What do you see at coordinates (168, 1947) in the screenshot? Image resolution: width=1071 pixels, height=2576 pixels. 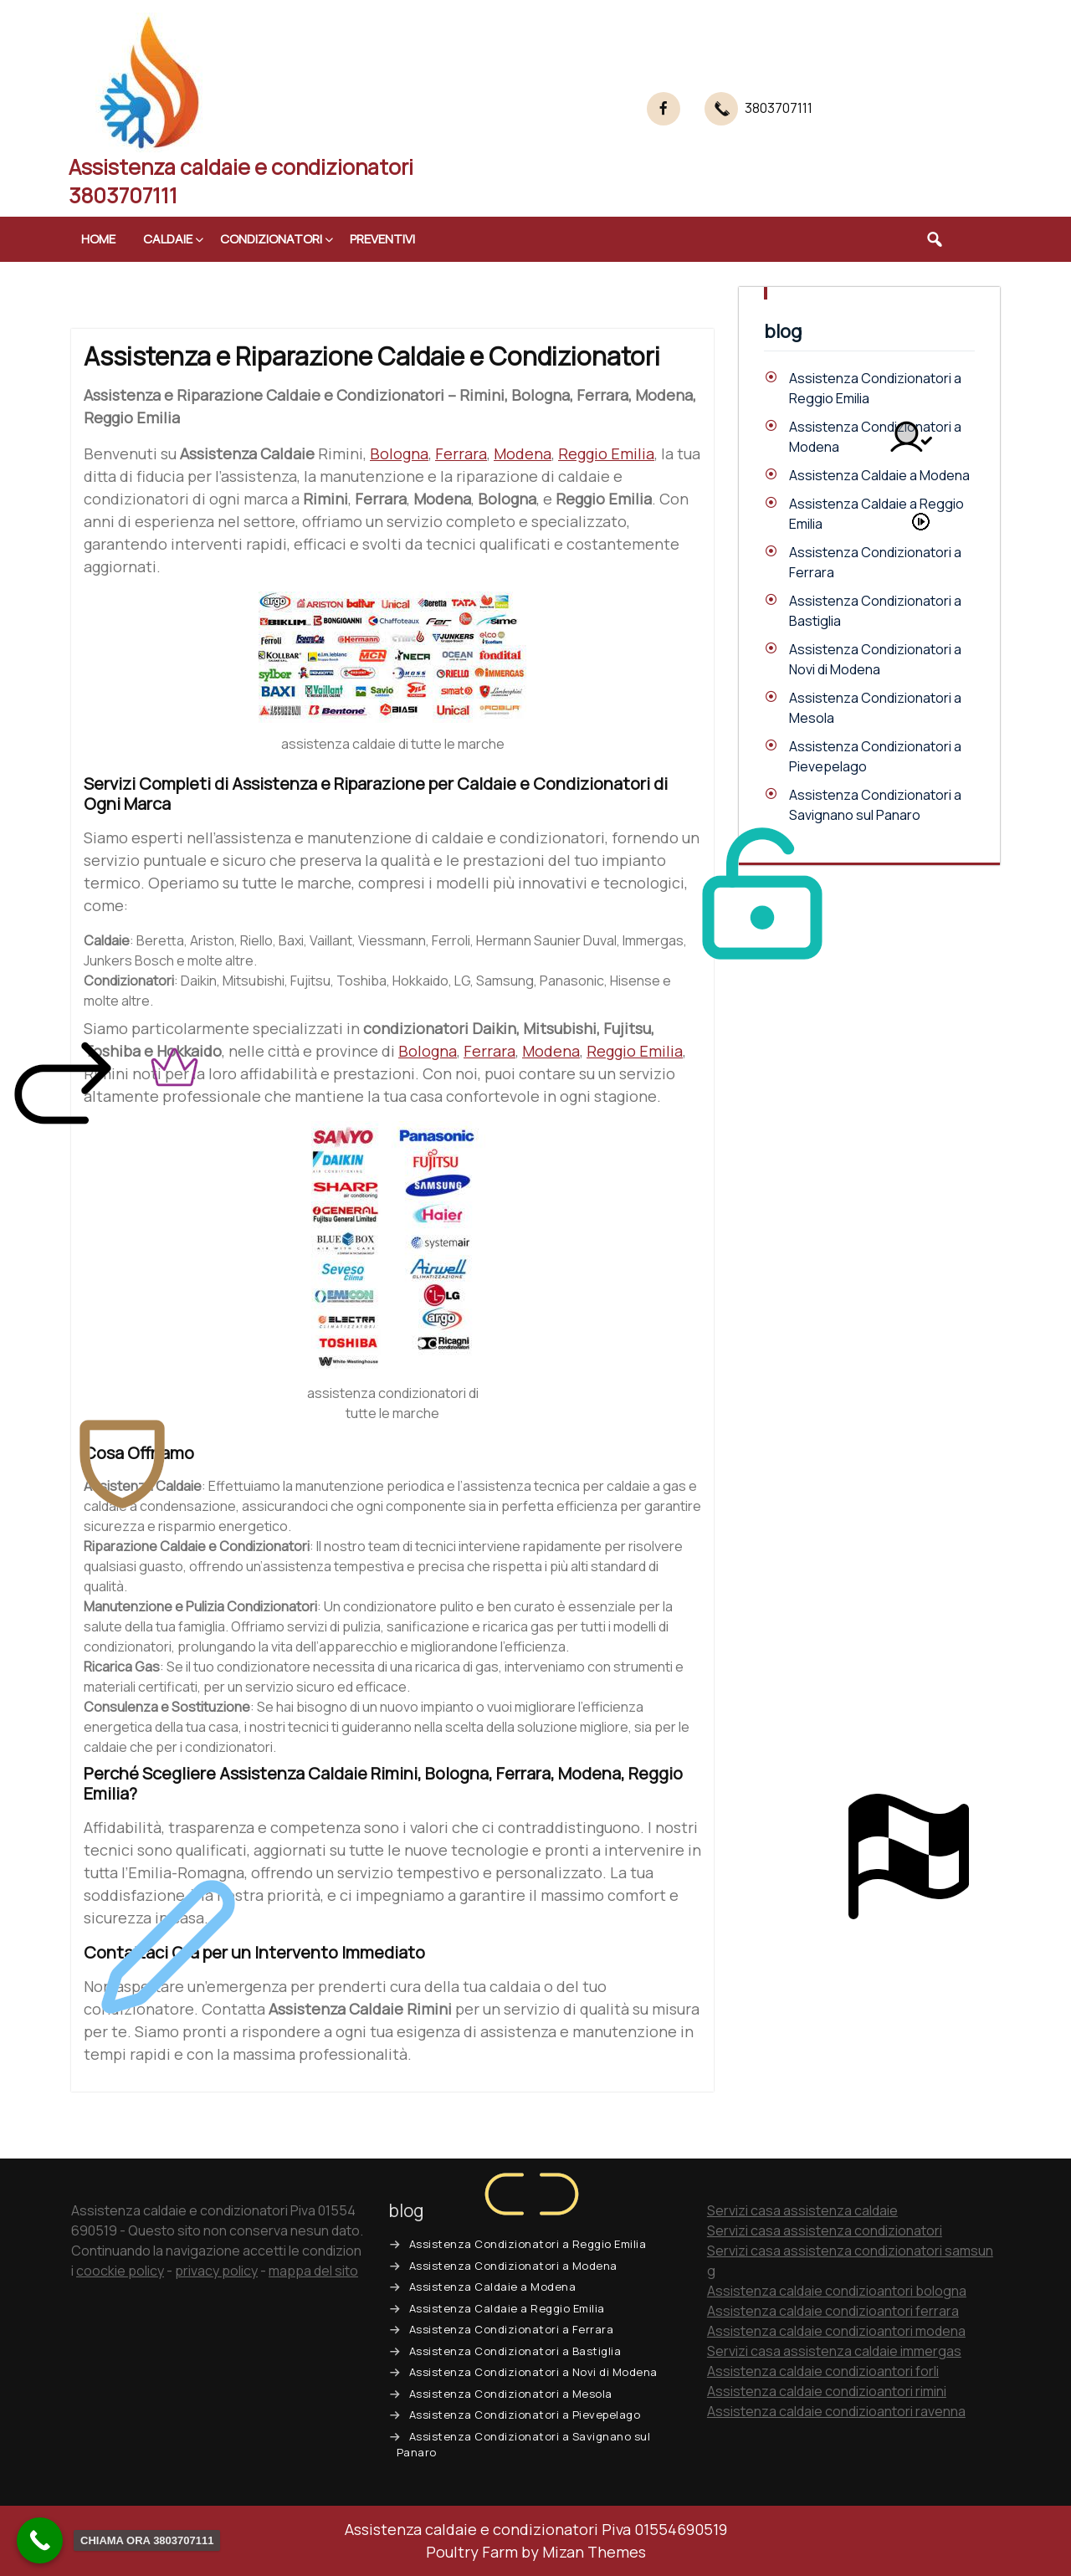 I see `edit content or text` at bounding box center [168, 1947].